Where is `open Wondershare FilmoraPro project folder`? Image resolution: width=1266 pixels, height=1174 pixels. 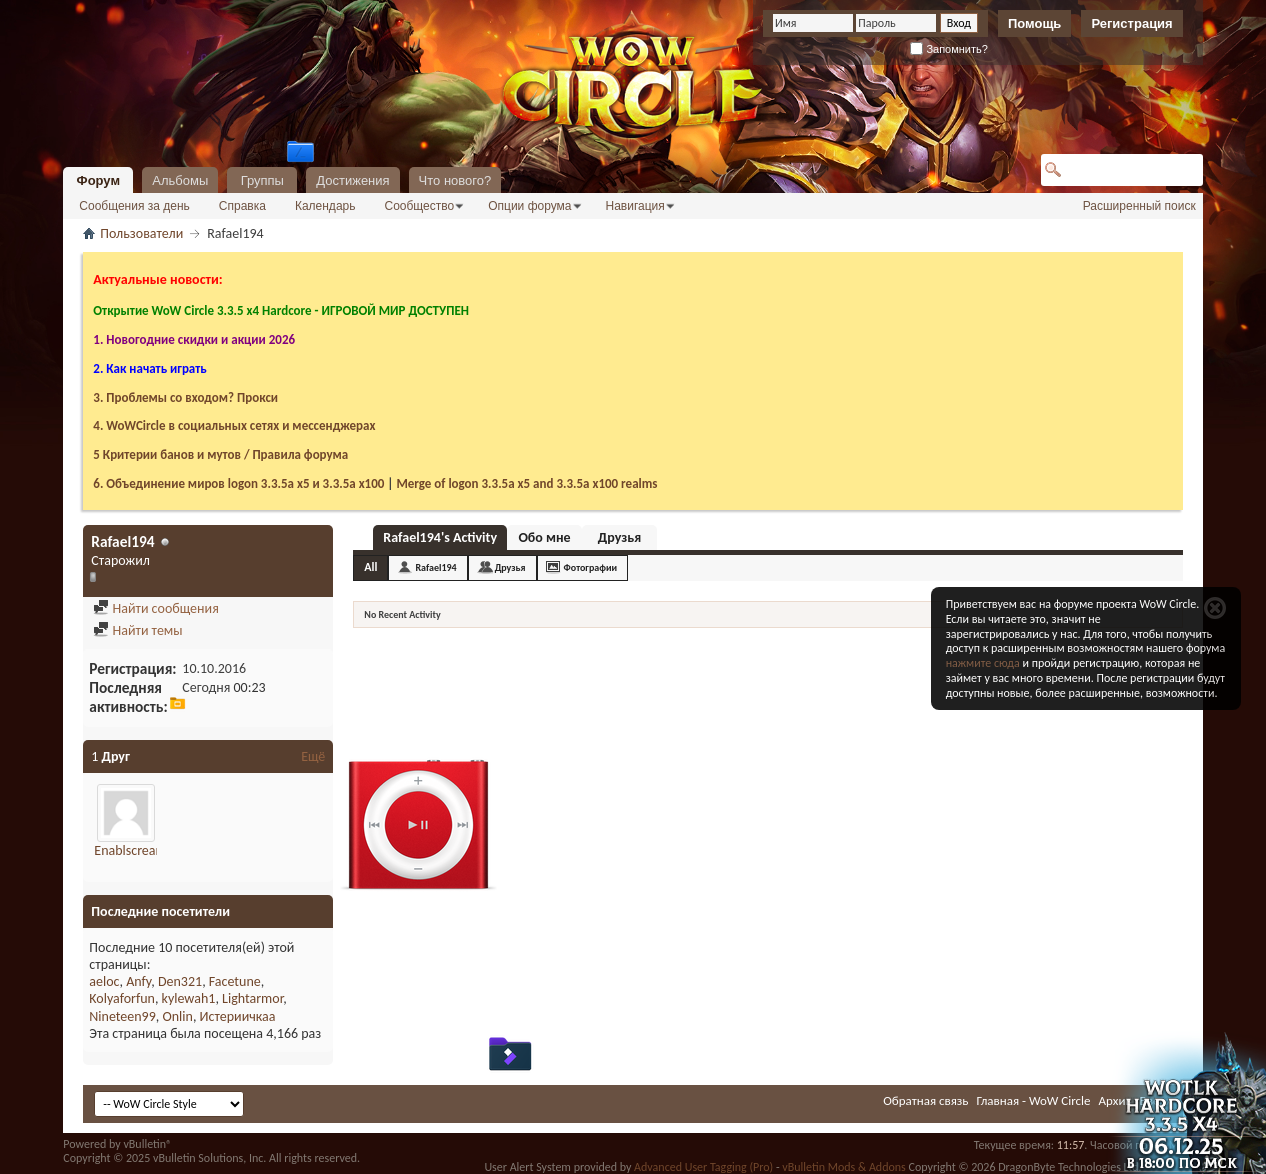
open Wondershare FilmoraPro project folder is located at coordinates (510, 1055).